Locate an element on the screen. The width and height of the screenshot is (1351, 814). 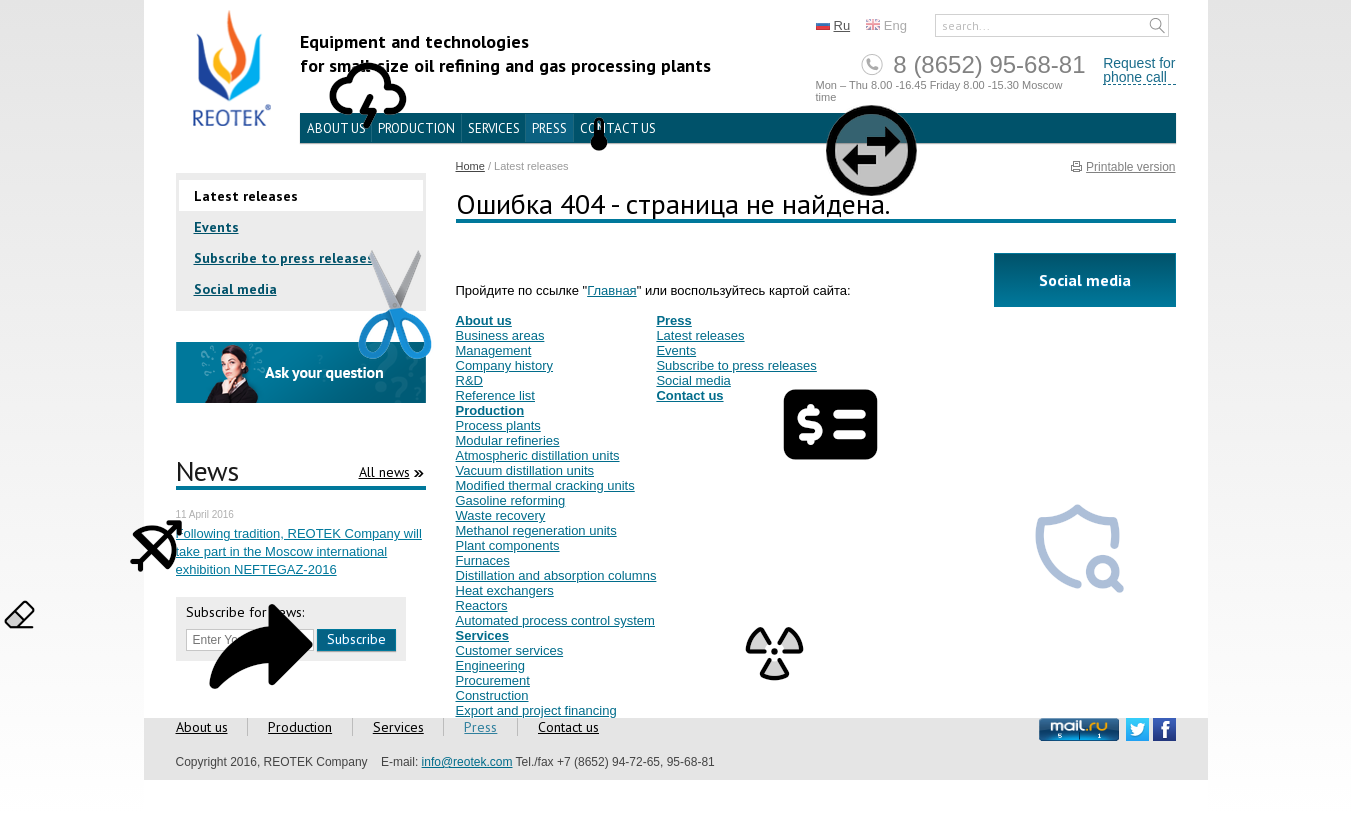
archery or bow-and-arrow feature is located at coordinates (156, 546).